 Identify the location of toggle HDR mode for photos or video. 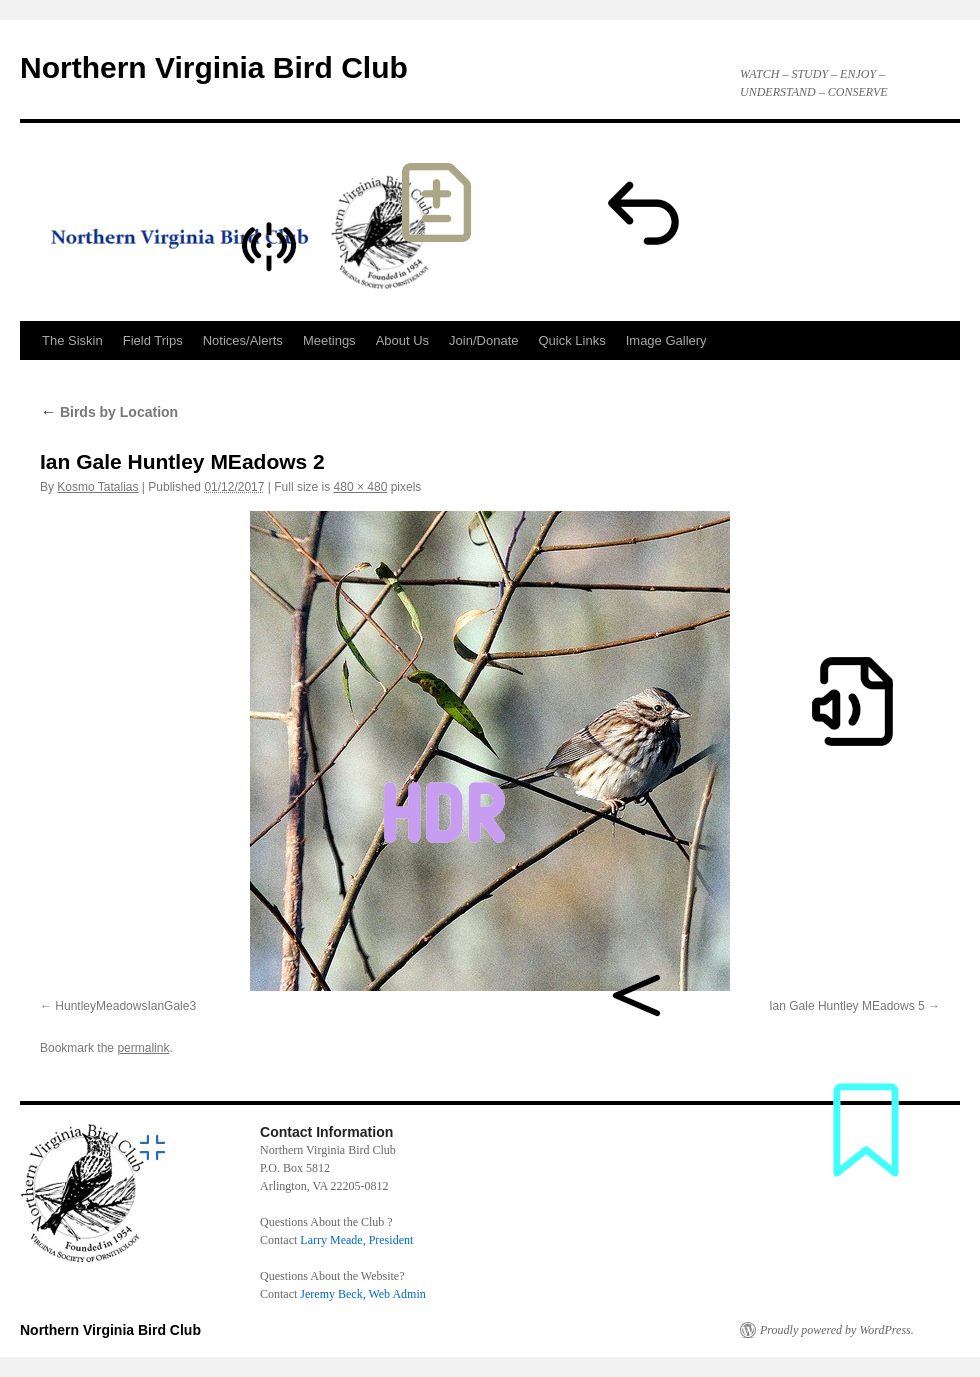
(444, 812).